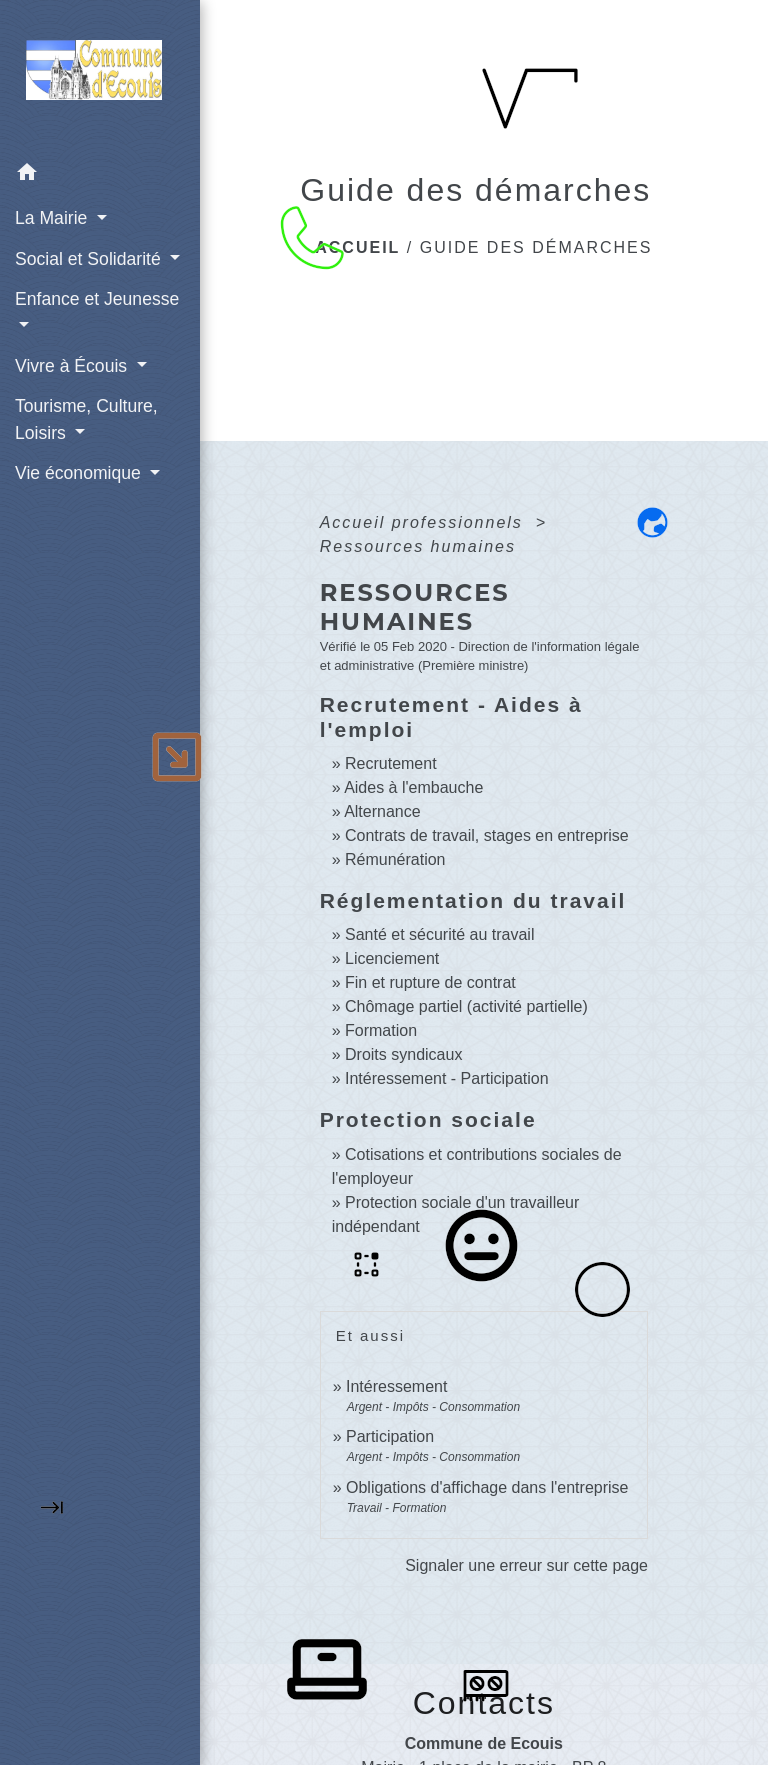 The height and width of the screenshot is (1765, 768). What do you see at coordinates (481, 1245) in the screenshot?
I see `rate your experience as neutral` at bounding box center [481, 1245].